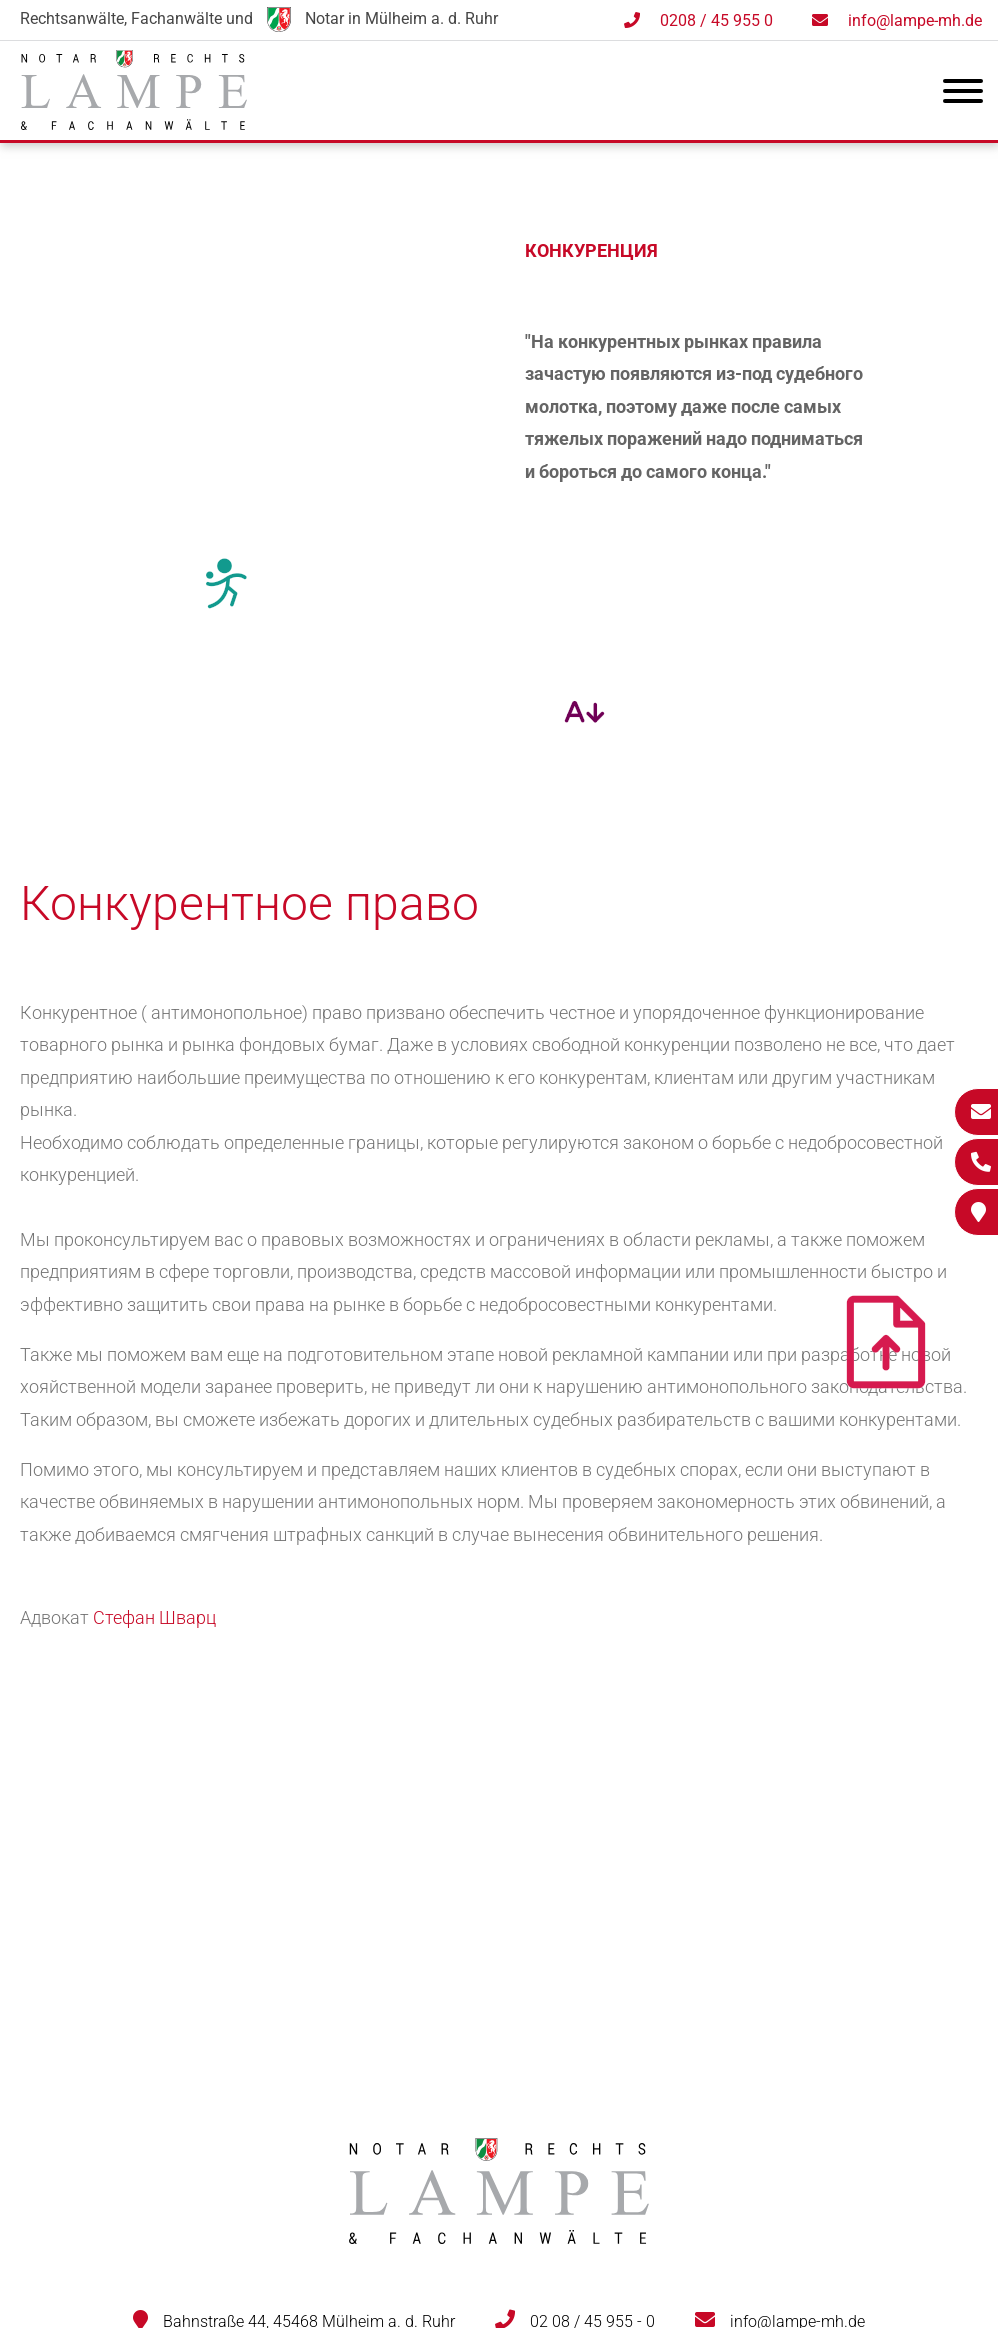  What do you see at coordinates (886, 1342) in the screenshot?
I see `upload a file` at bounding box center [886, 1342].